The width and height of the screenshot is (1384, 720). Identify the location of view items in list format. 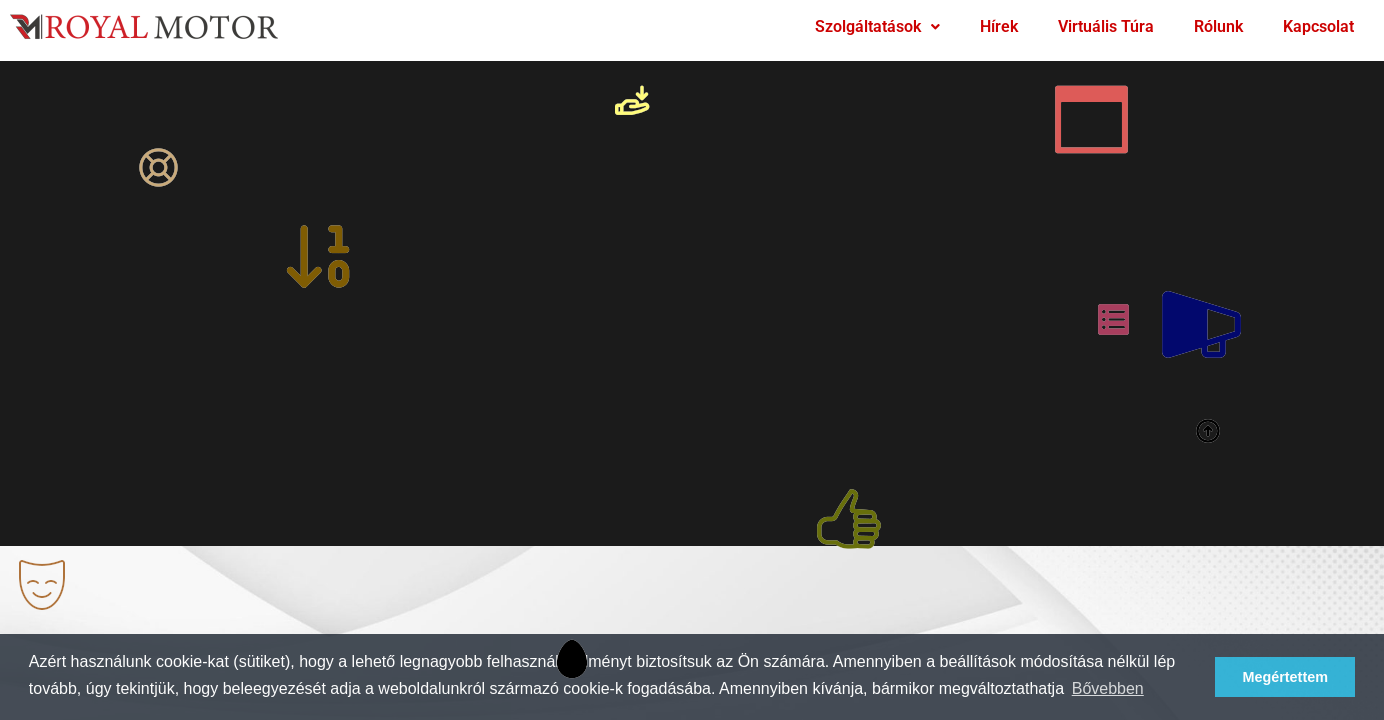
(1113, 319).